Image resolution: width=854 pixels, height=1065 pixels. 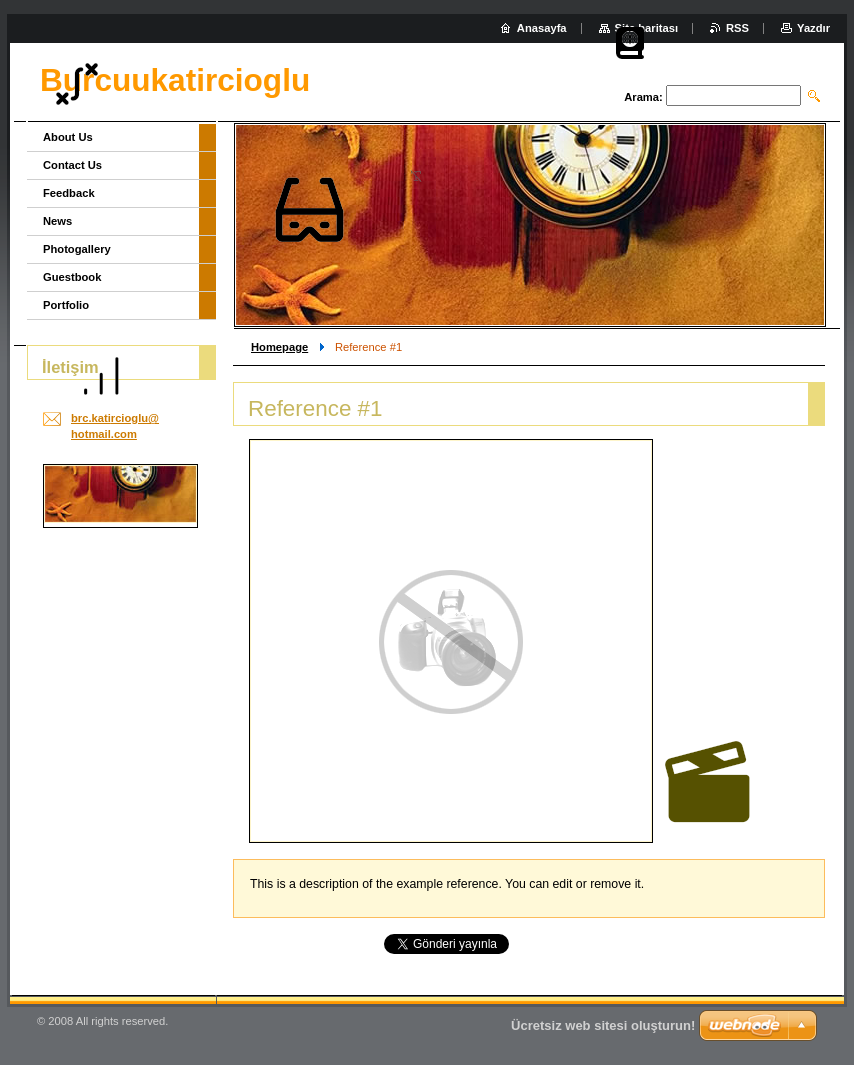 I want to click on disable text formatting, so click(x=416, y=176).